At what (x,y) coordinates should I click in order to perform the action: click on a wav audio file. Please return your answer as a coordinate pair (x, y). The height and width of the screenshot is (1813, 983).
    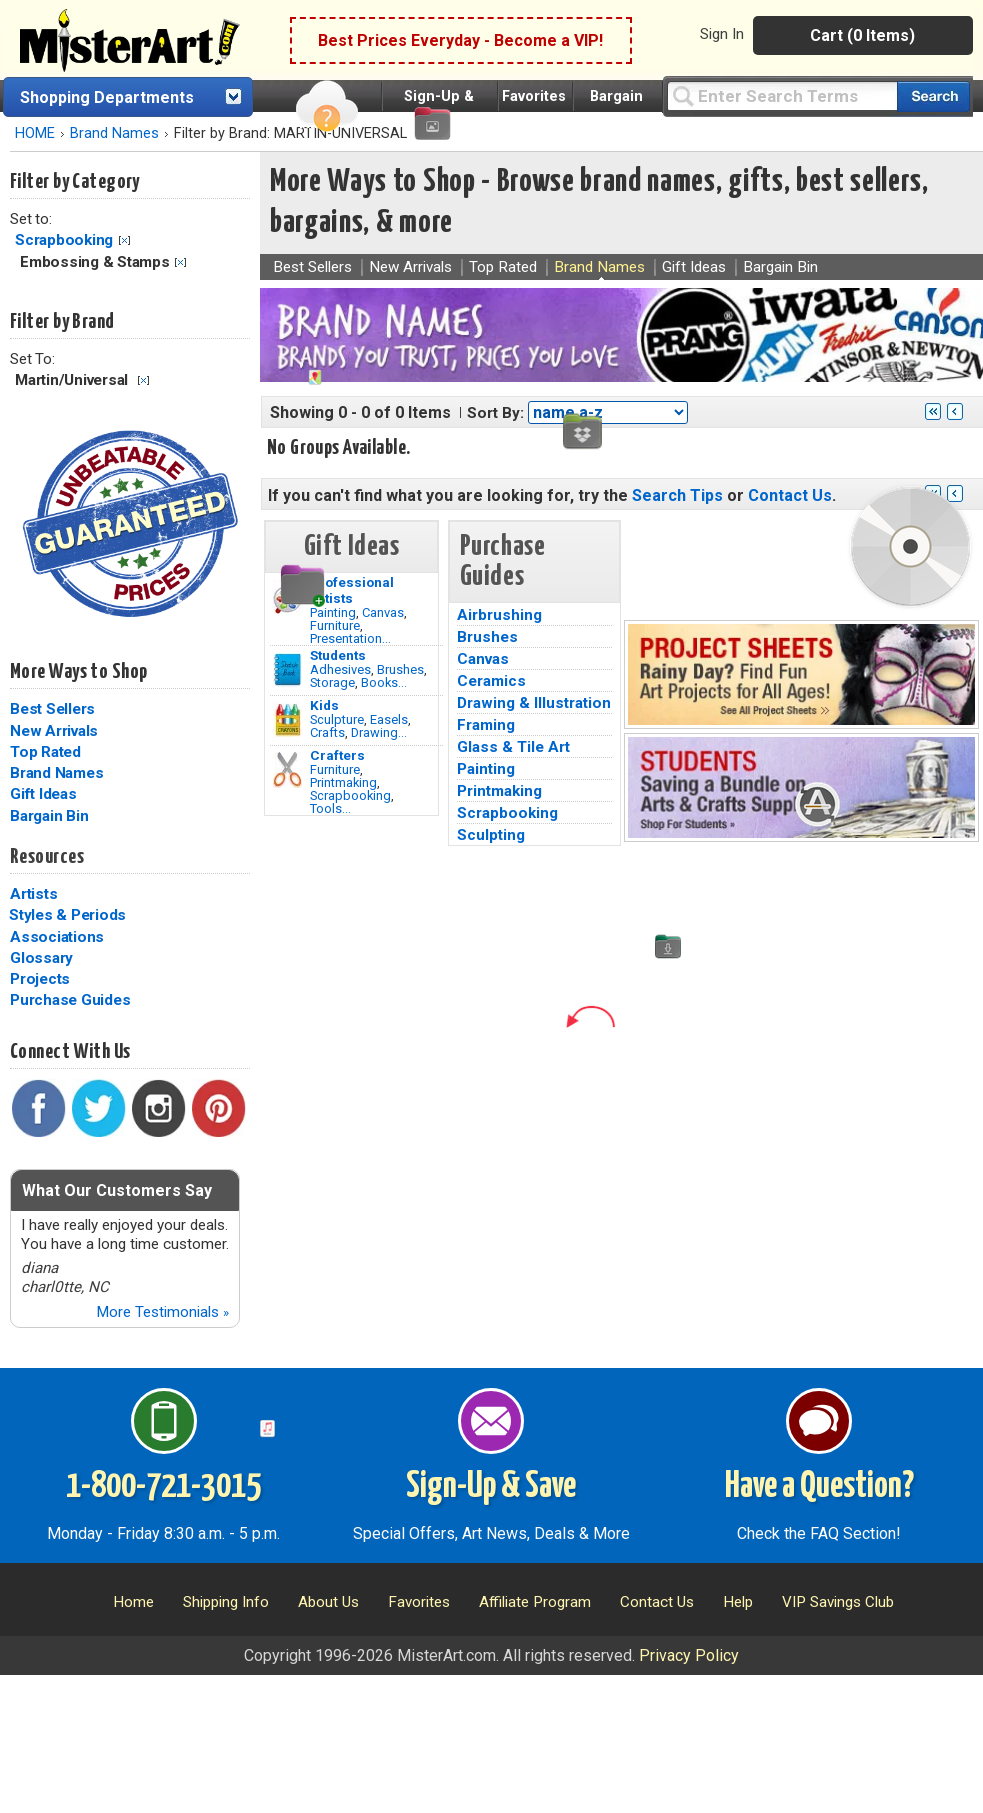
    Looking at the image, I should click on (267, 1428).